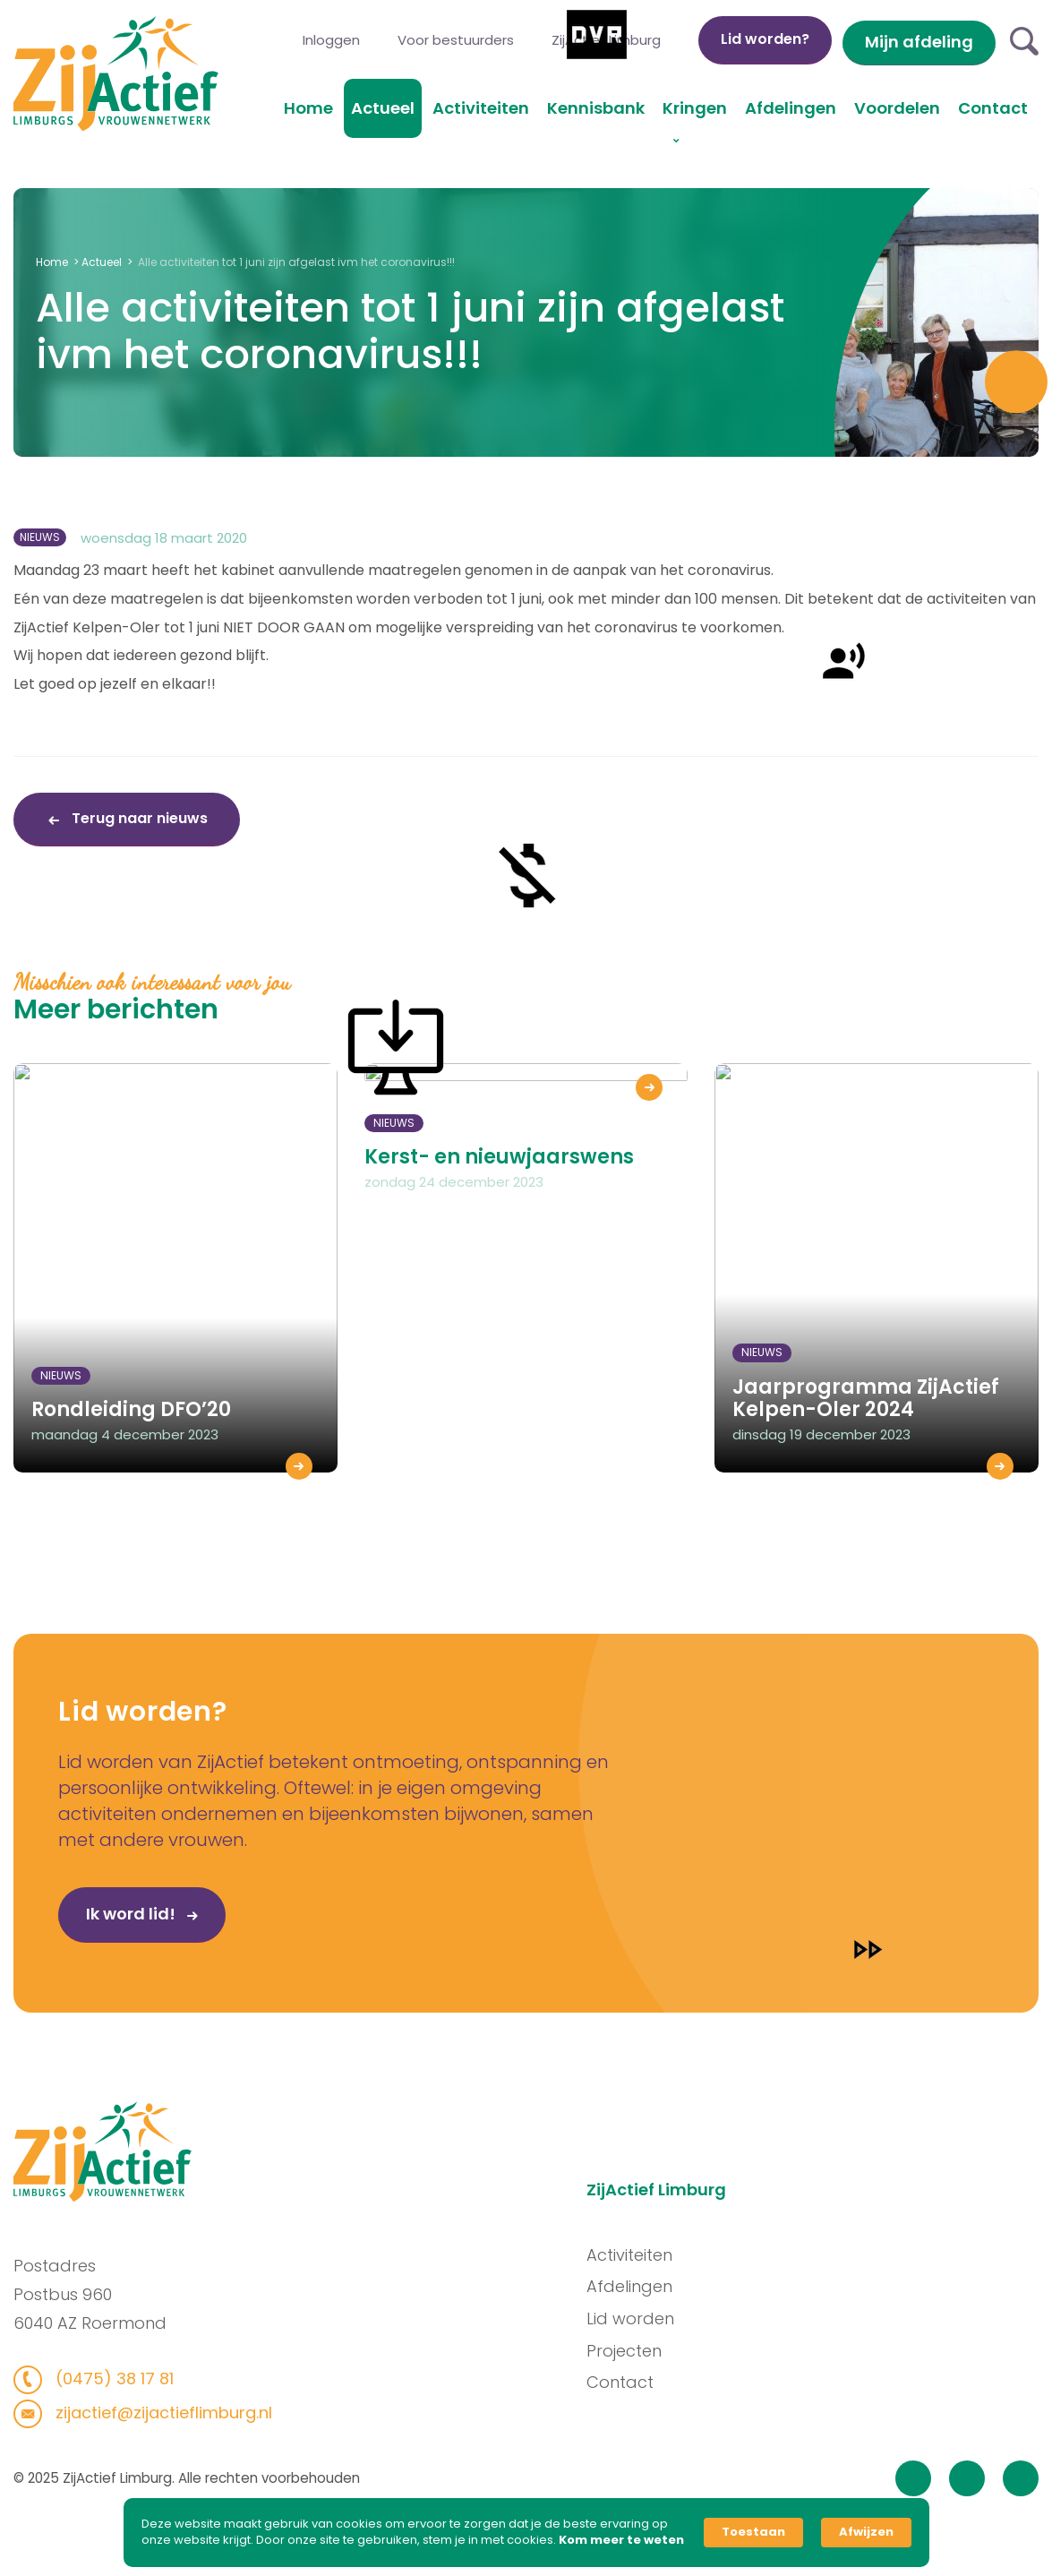 The width and height of the screenshot is (1052, 2576). I want to click on indicates no cost or free item, so click(526, 875).